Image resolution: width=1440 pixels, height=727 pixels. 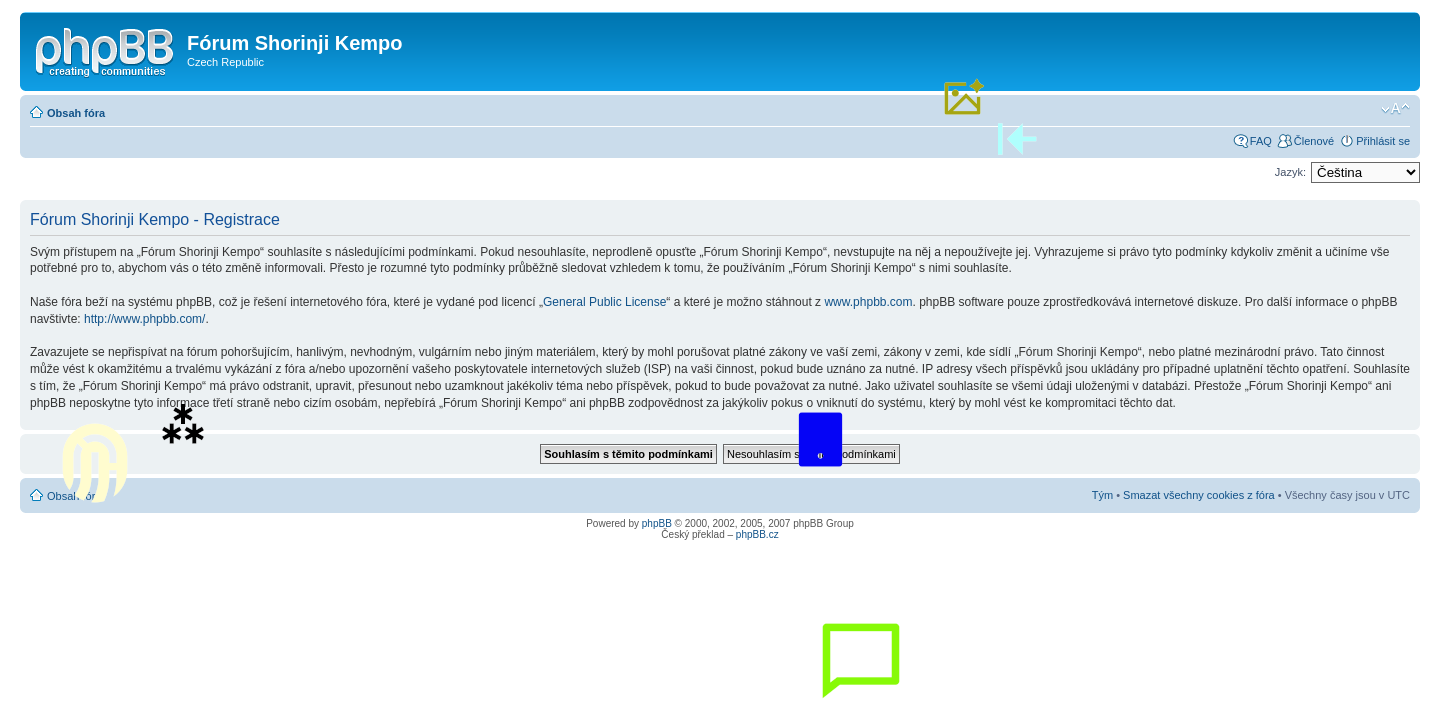 What do you see at coordinates (861, 658) in the screenshot?
I see `open chat or messaging` at bounding box center [861, 658].